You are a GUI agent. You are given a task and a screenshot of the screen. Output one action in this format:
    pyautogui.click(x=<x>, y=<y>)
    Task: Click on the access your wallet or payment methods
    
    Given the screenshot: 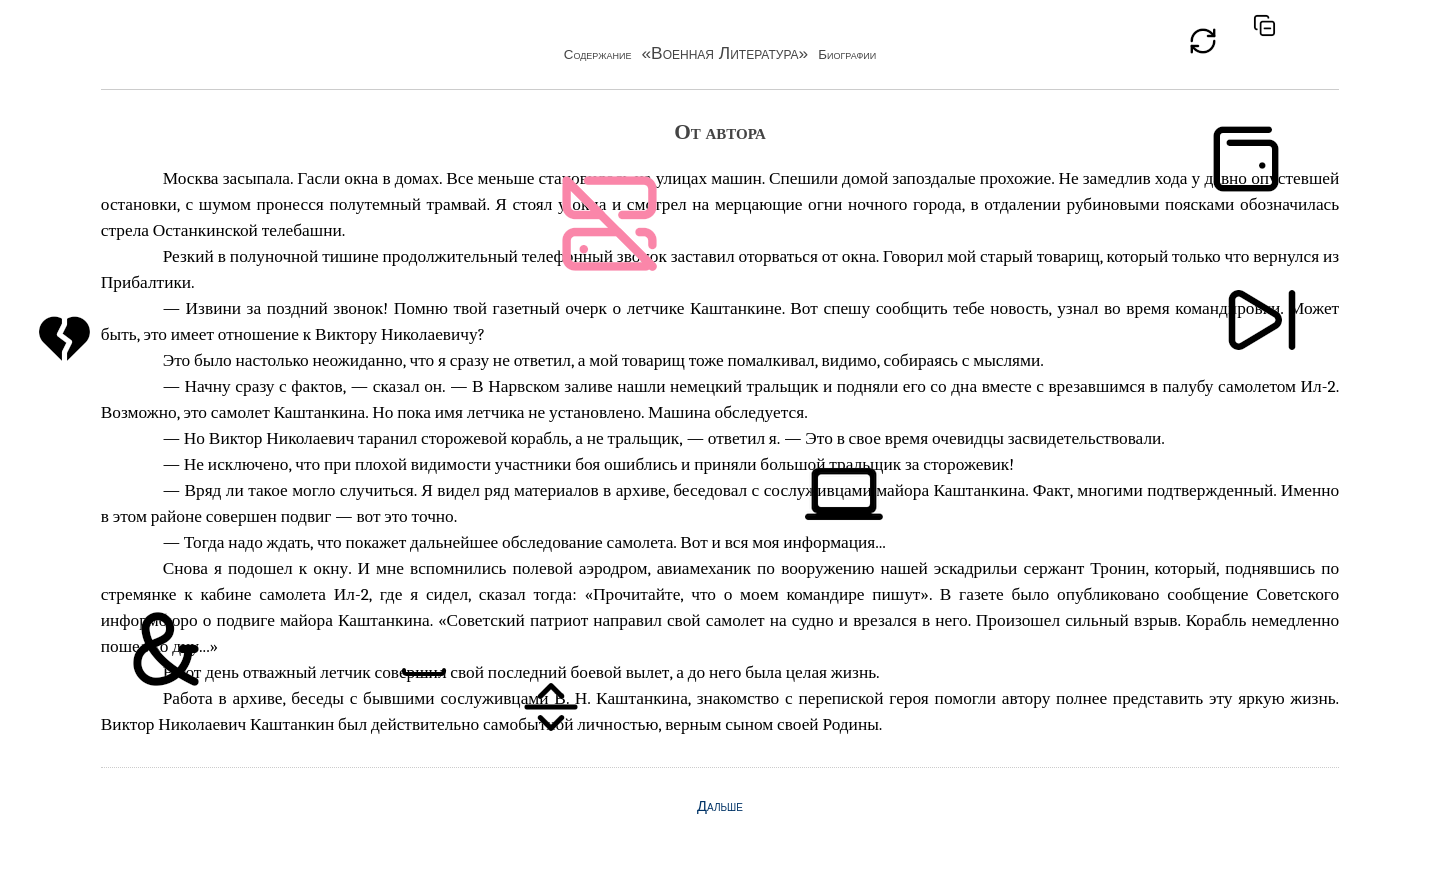 What is the action you would take?
    pyautogui.click(x=1246, y=159)
    